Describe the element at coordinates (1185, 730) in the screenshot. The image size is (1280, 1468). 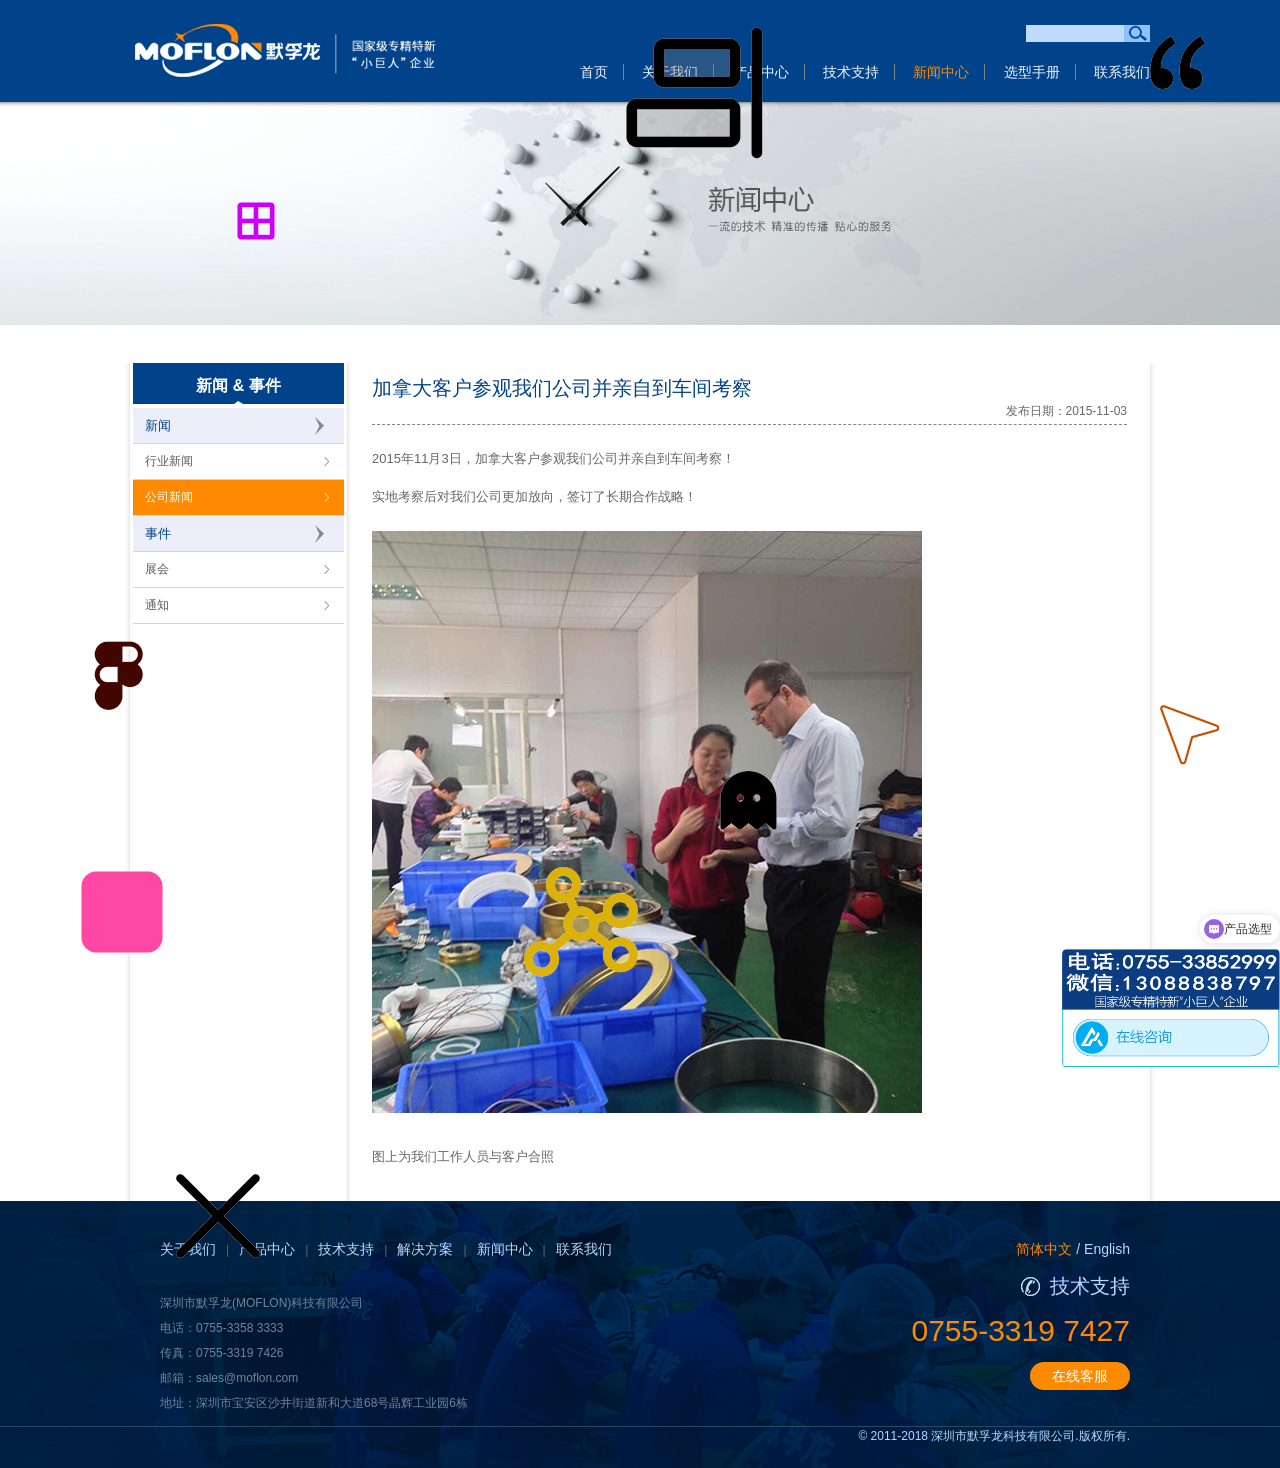
I see `tap to get directions to a destination` at that location.